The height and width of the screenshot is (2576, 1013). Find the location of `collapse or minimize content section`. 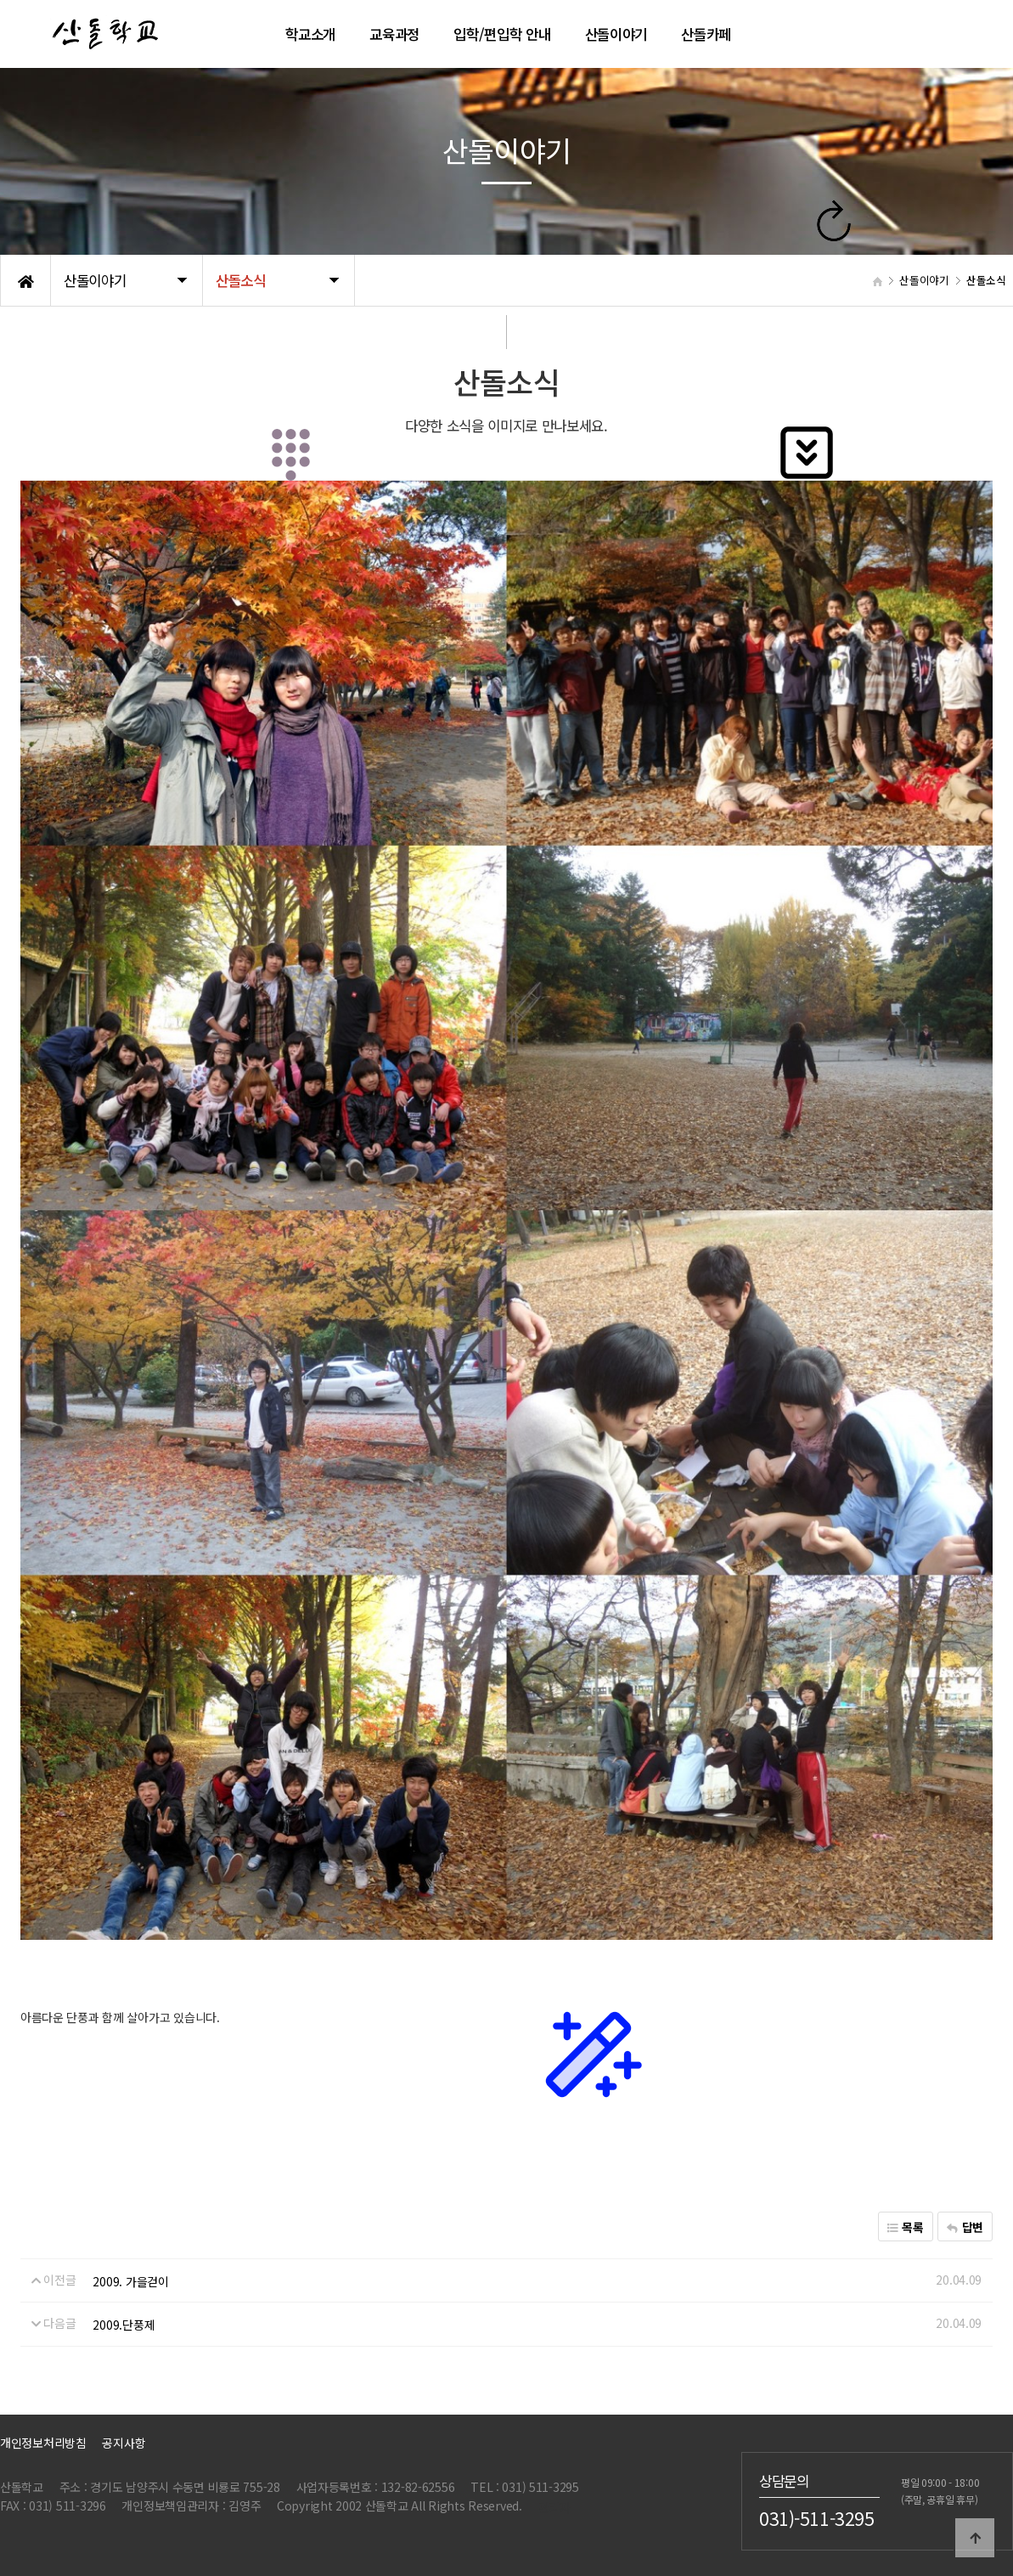

collapse or minimize content section is located at coordinates (807, 453).